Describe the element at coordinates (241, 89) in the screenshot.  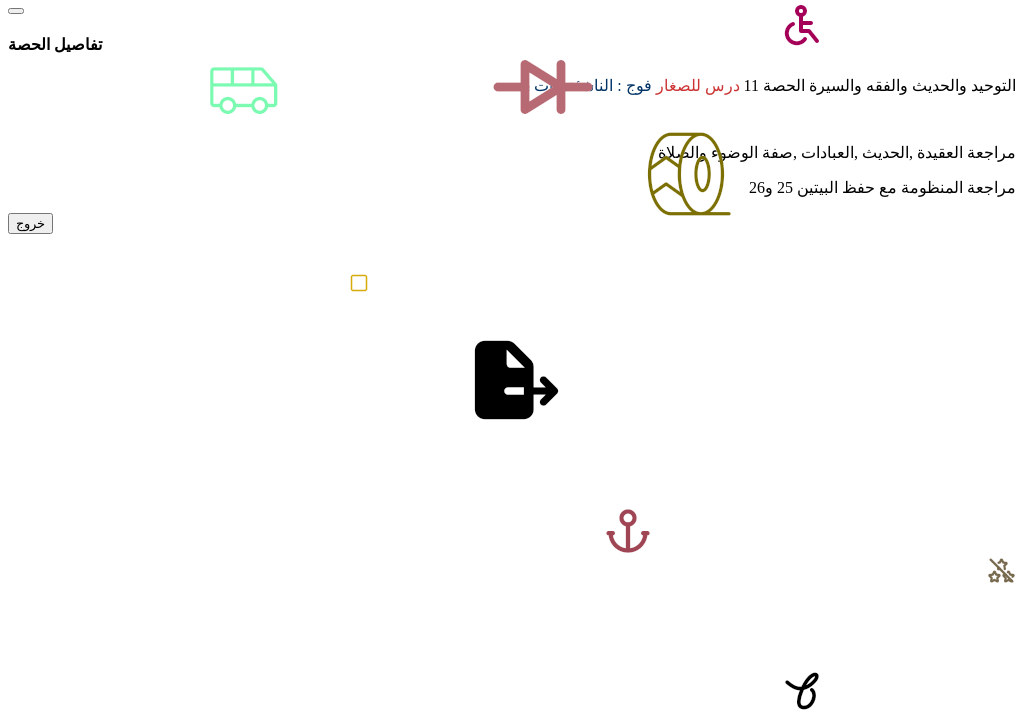
I see `track delivery or shipping status` at that location.